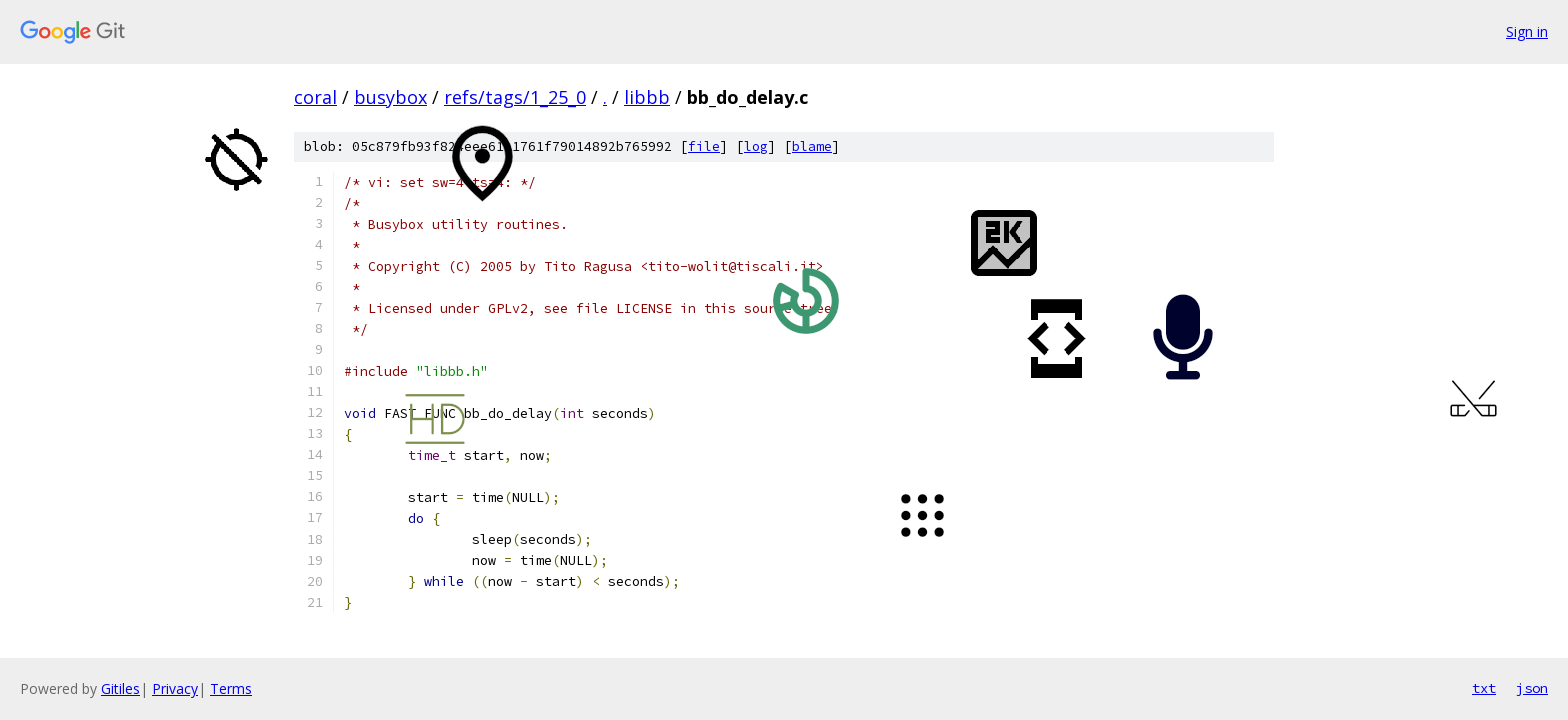 The width and height of the screenshot is (1568, 720). What do you see at coordinates (236, 159) in the screenshot?
I see `GPS or location services are disabled` at bounding box center [236, 159].